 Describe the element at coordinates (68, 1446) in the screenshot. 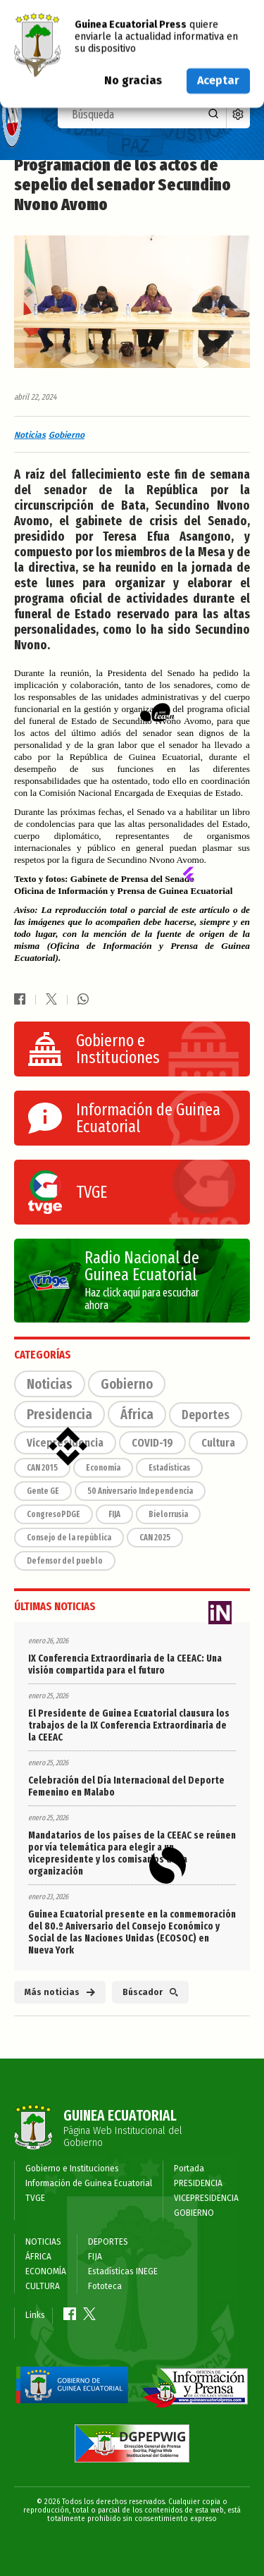

I see `open the Binance cryptocurrency exchange app` at that location.